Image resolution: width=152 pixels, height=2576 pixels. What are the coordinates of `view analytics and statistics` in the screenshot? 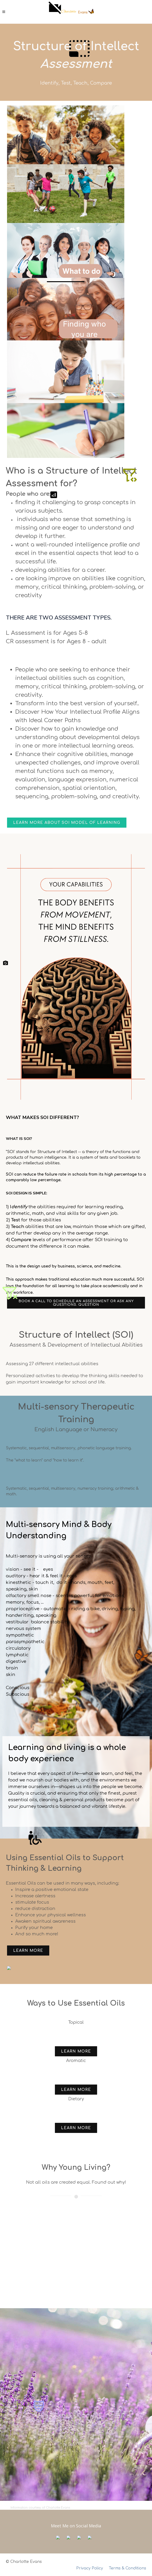 It's located at (54, 495).